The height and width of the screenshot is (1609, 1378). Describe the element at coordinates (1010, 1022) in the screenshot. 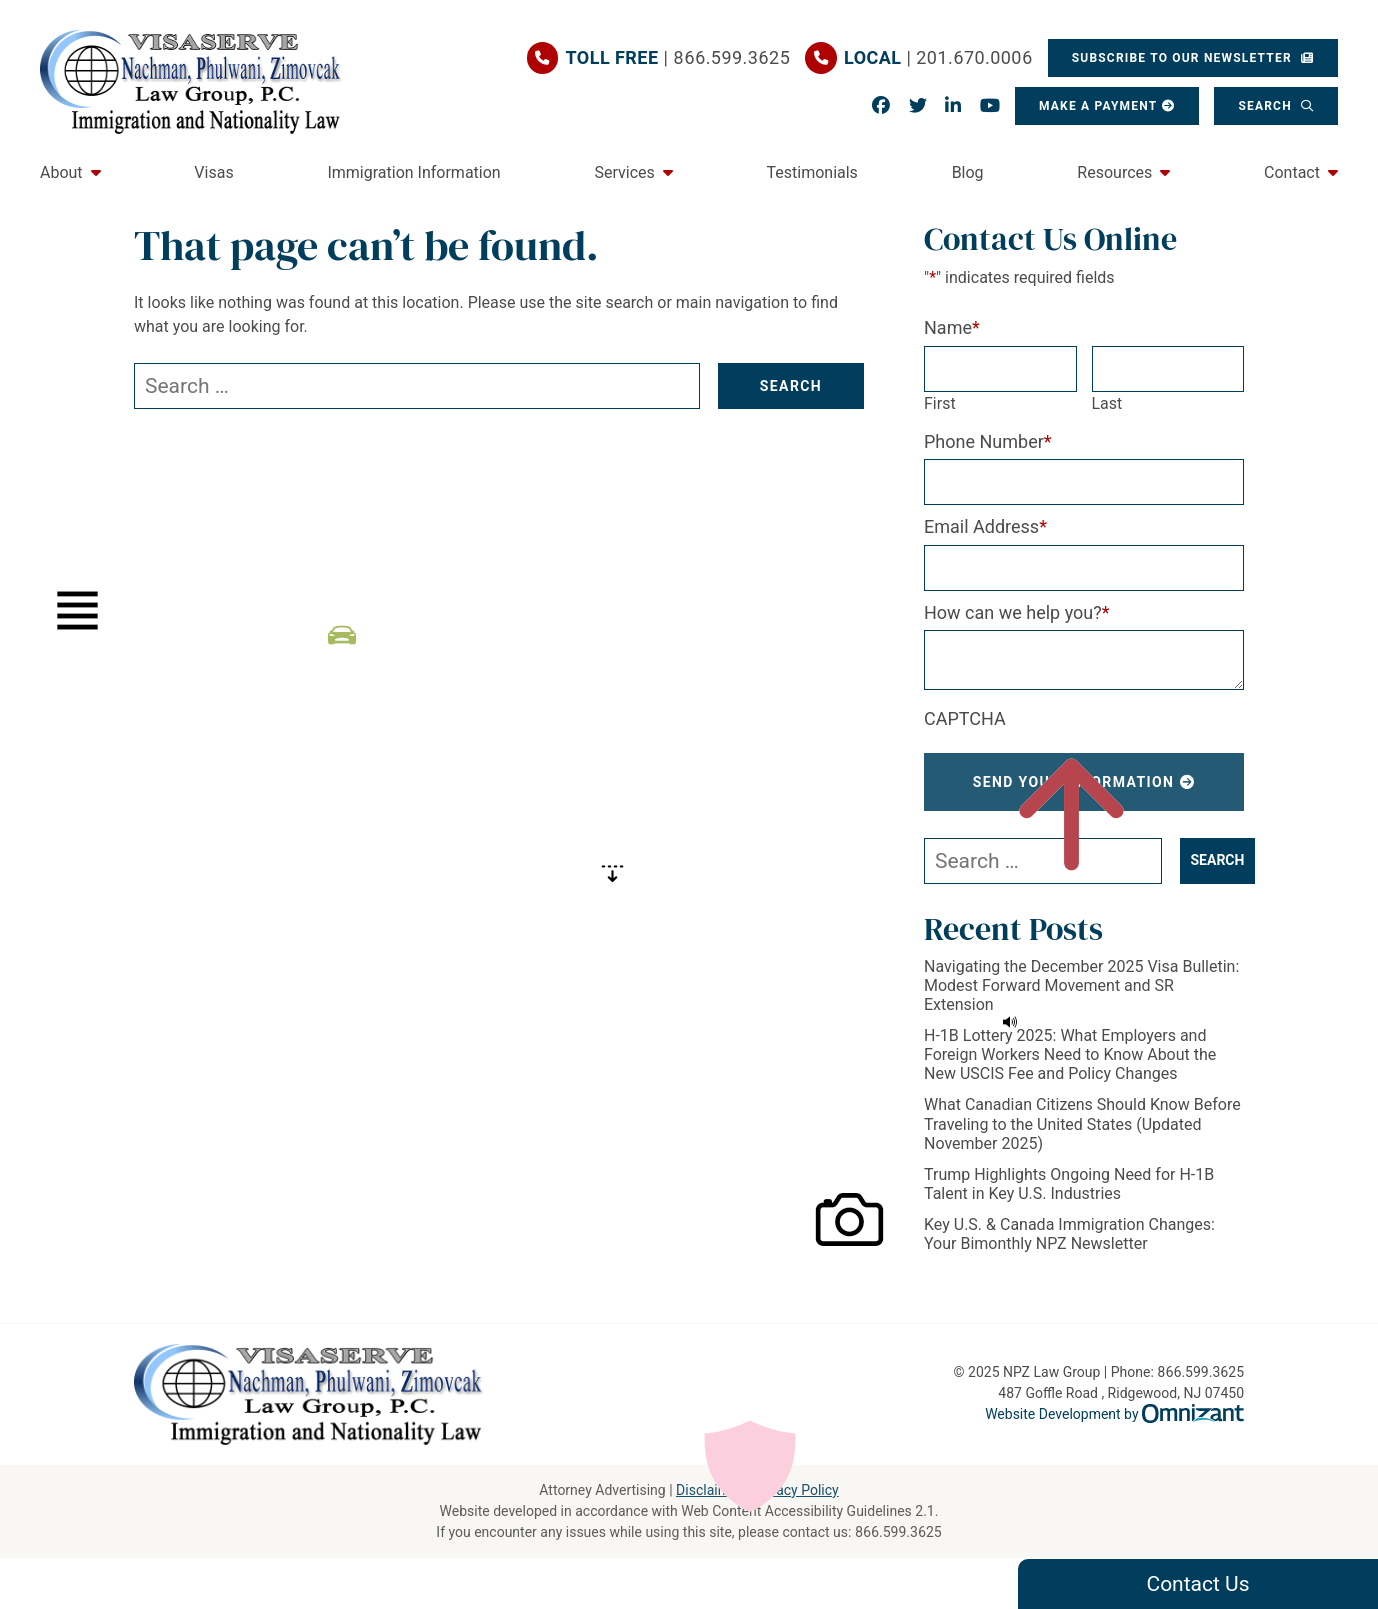

I see `volume is set to high or maximum` at that location.